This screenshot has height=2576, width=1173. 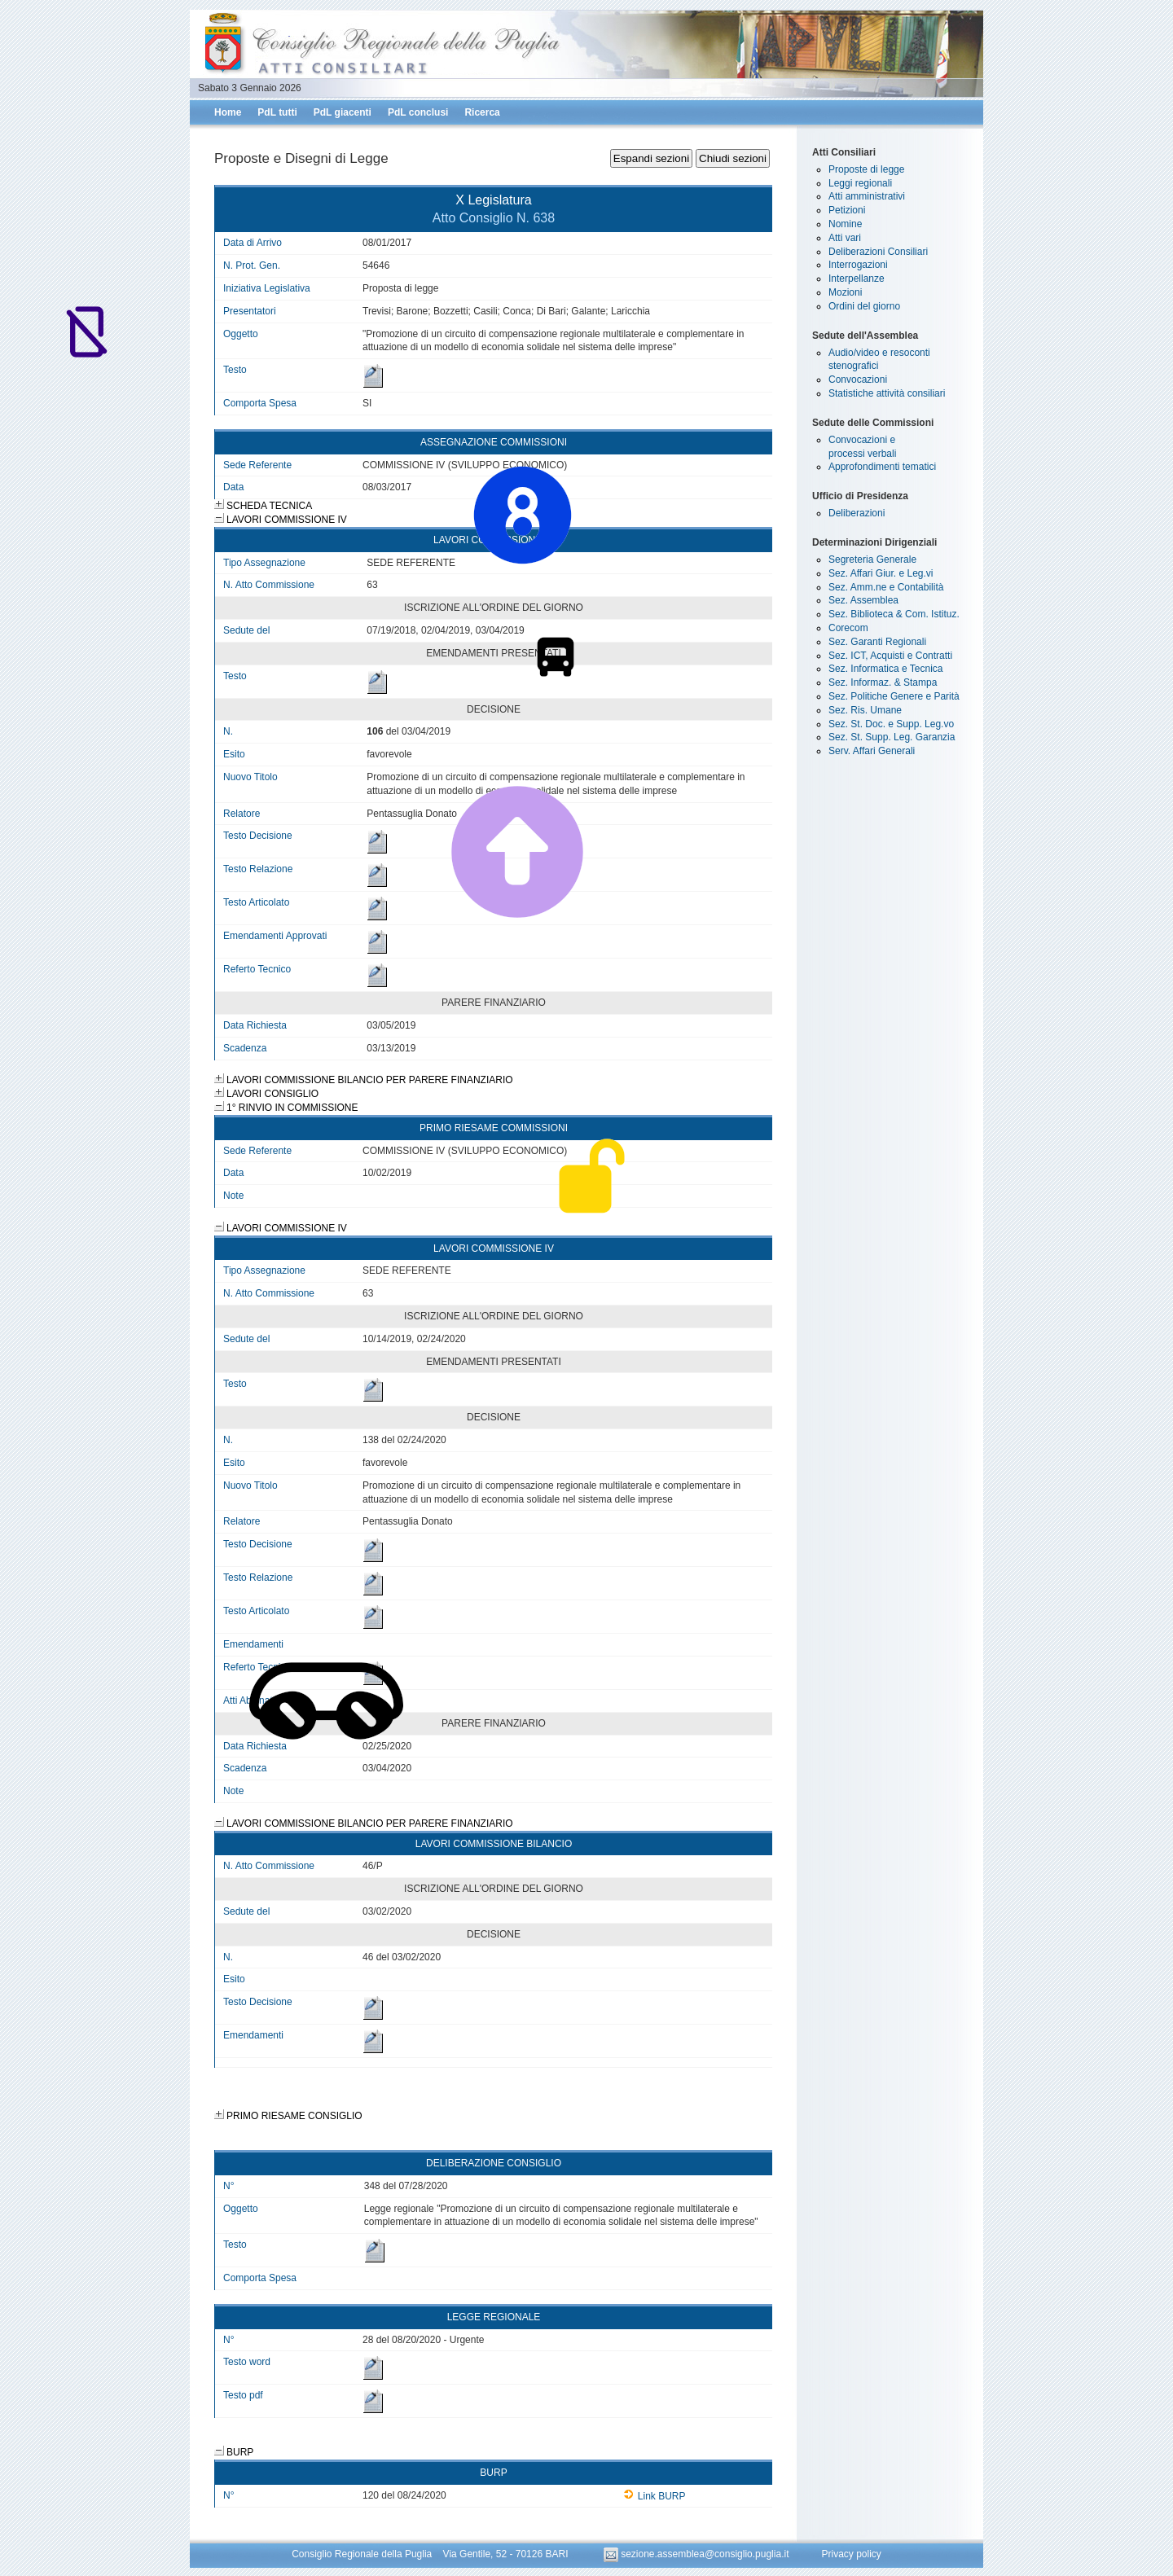 I want to click on indicates step 8 in a multi-step process, so click(x=522, y=515).